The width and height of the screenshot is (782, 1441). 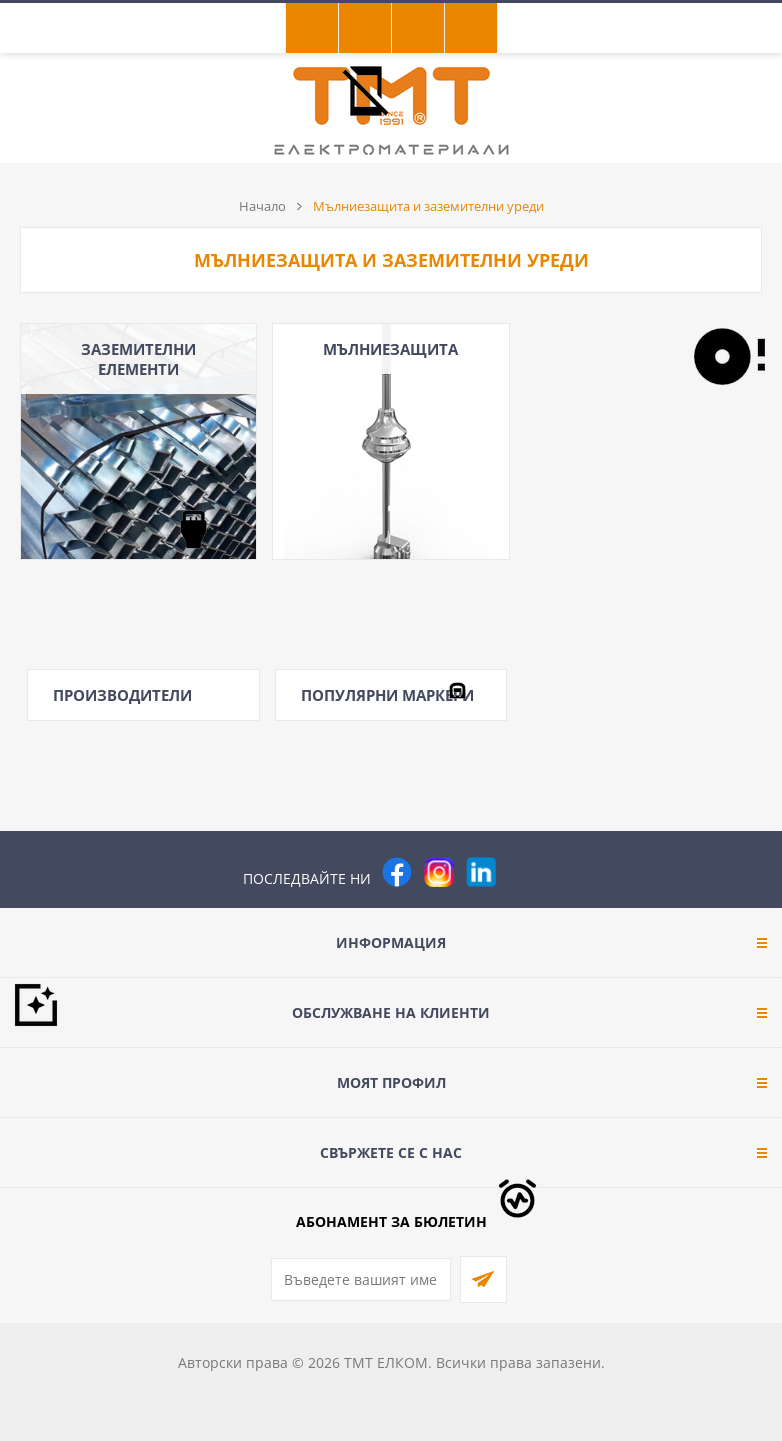 What do you see at coordinates (457, 690) in the screenshot?
I see `view subway or metro transit options` at bounding box center [457, 690].